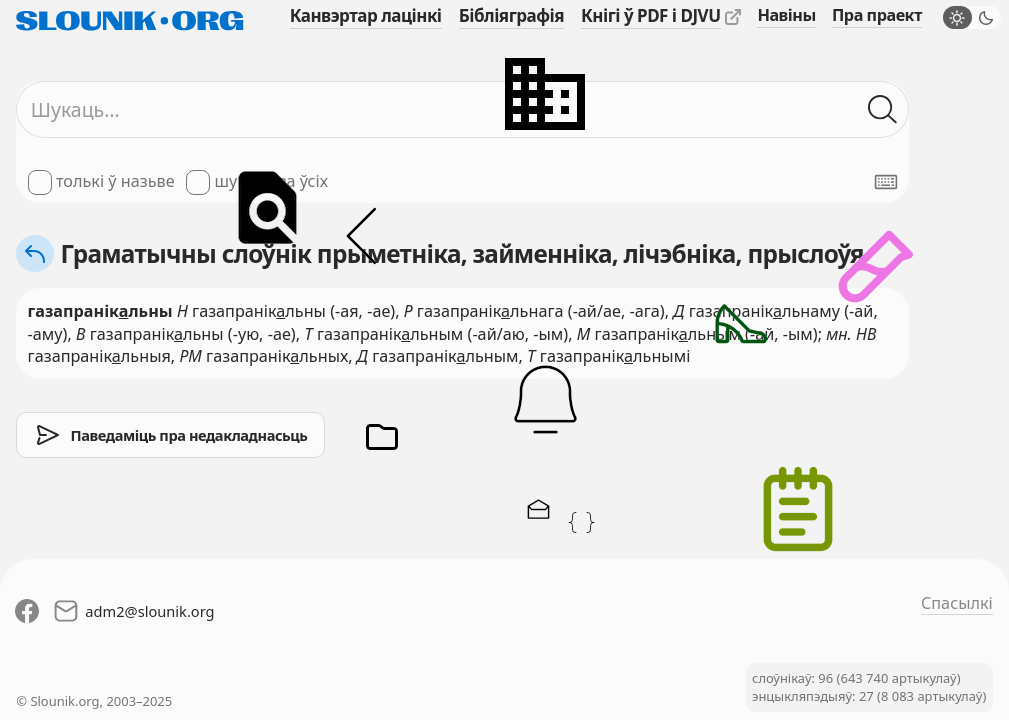  What do you see at coordinates (364, 236) in the screenshot?
I see `go back to the previous screen` at bounding box center [364, 236].